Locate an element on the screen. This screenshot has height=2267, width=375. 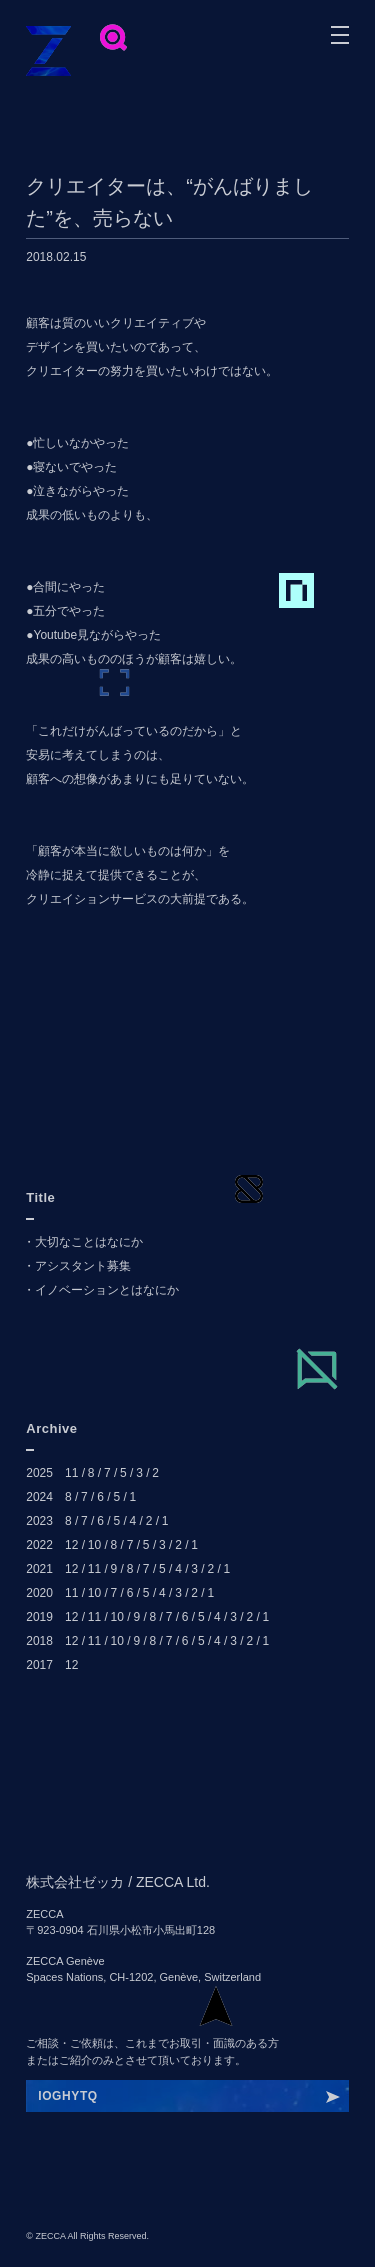
radar app logo is located at coordinates (216, 2006).